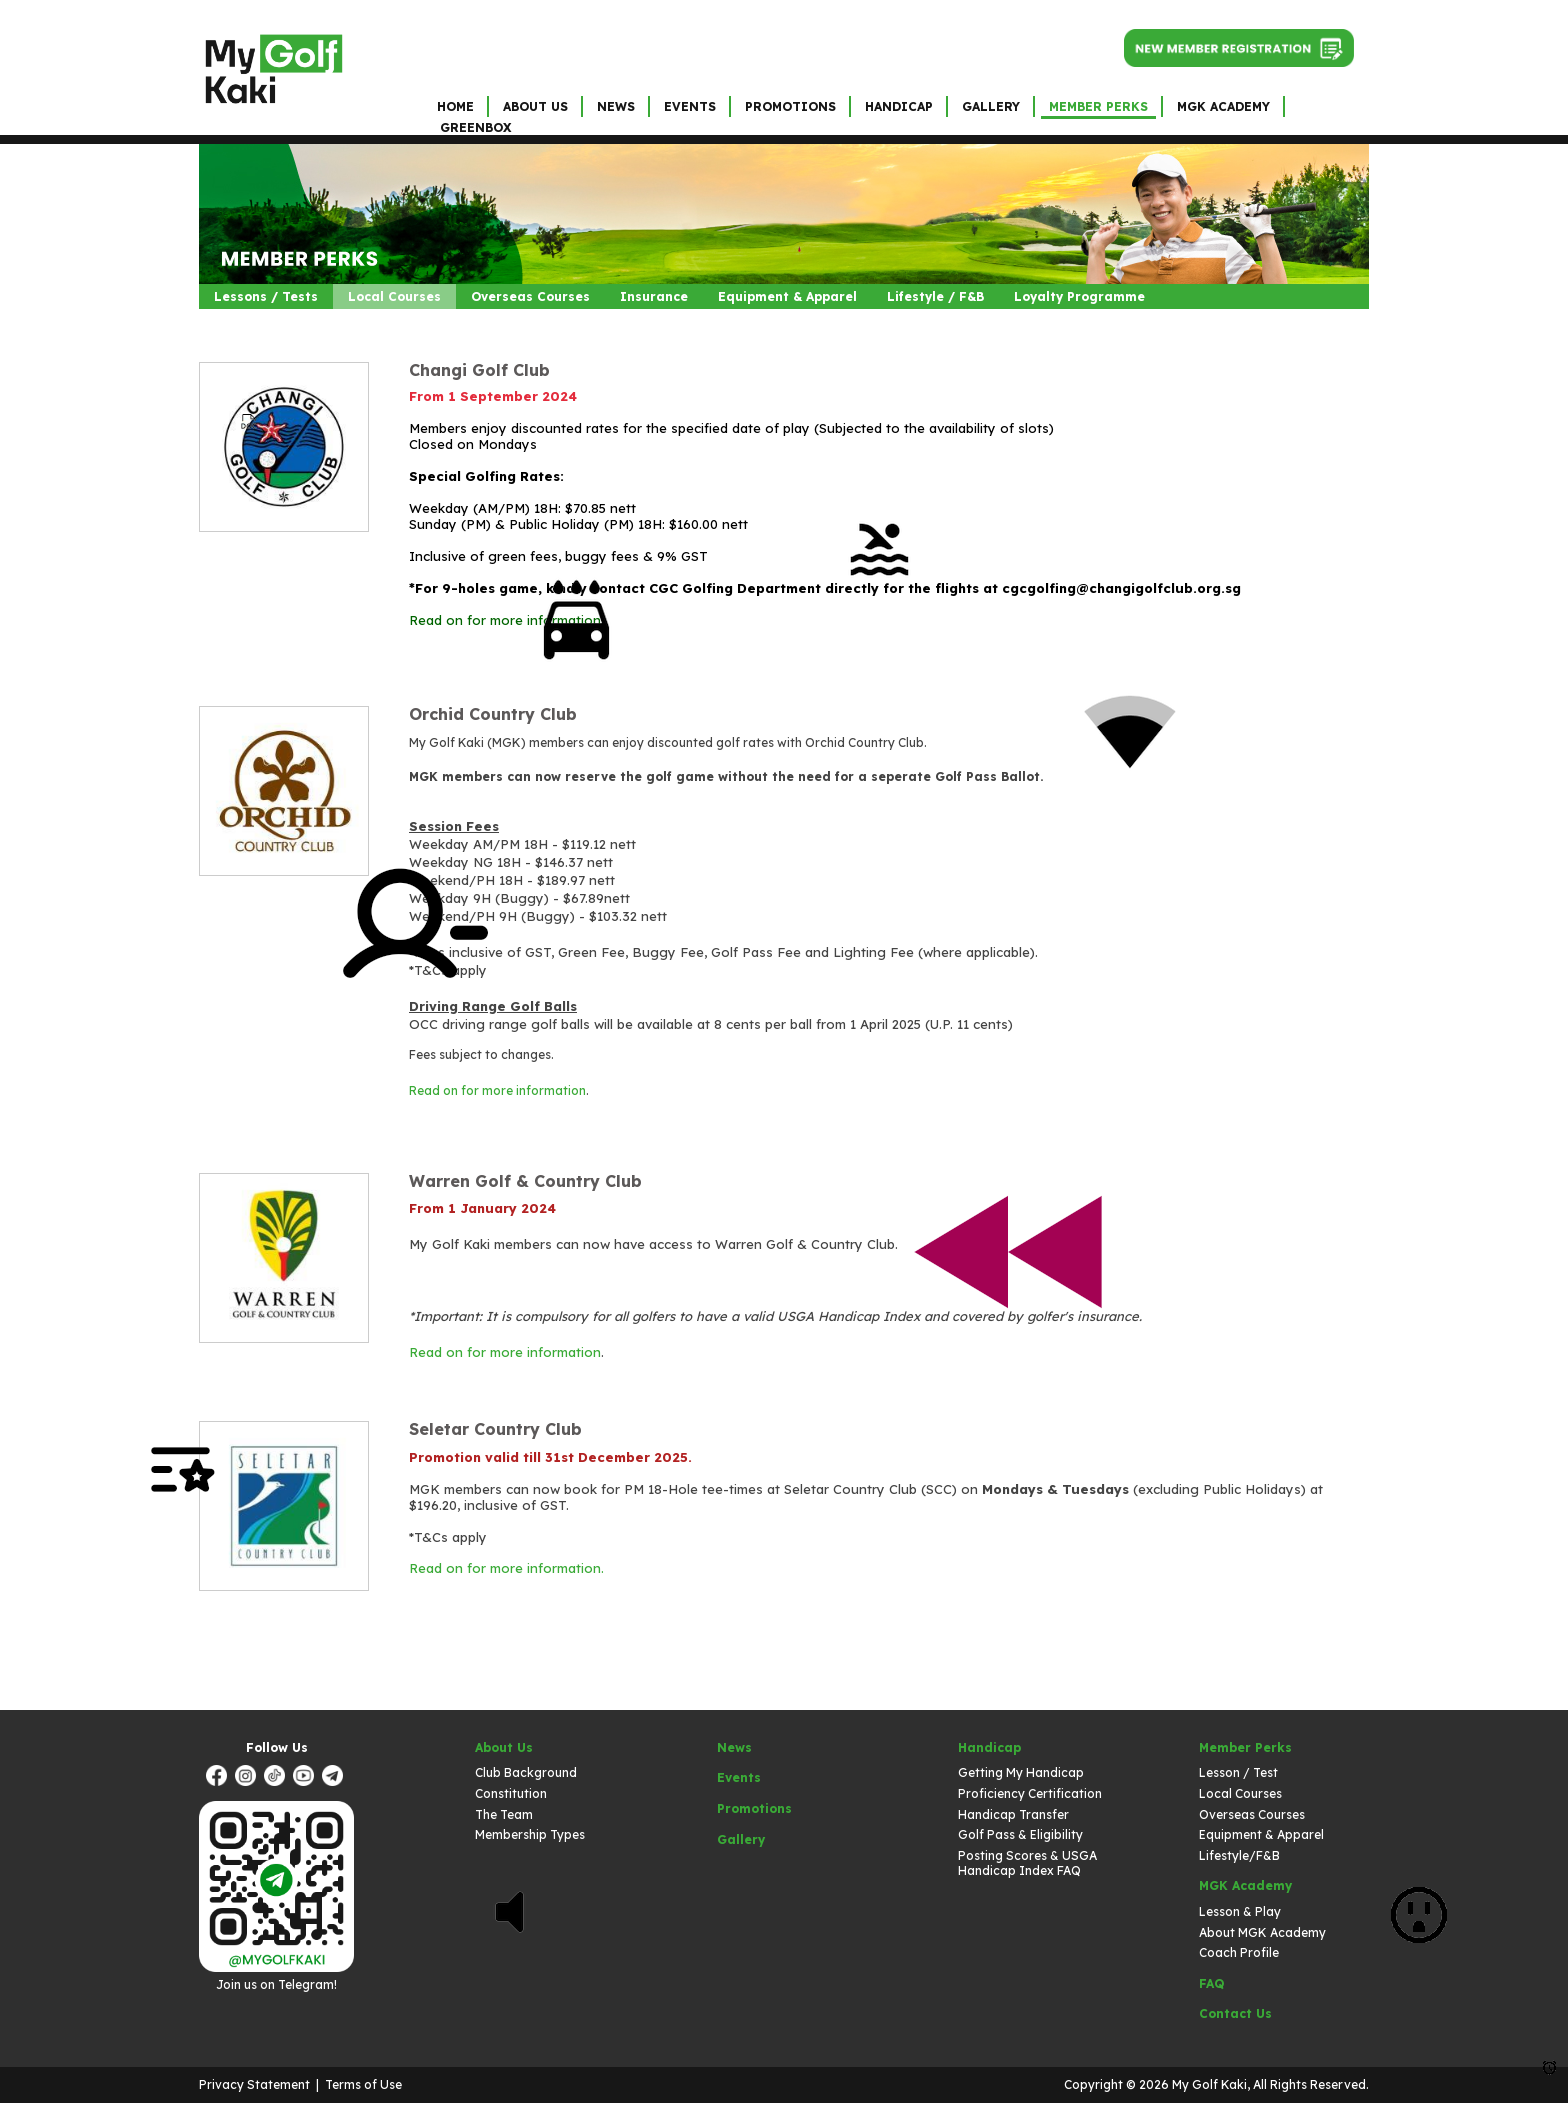 The image size is (1568, 2103). What do you see at coordinates (879, 549) in the screenshot?
I see `view pool or swimming amenities` at bounding box center [879, 549].